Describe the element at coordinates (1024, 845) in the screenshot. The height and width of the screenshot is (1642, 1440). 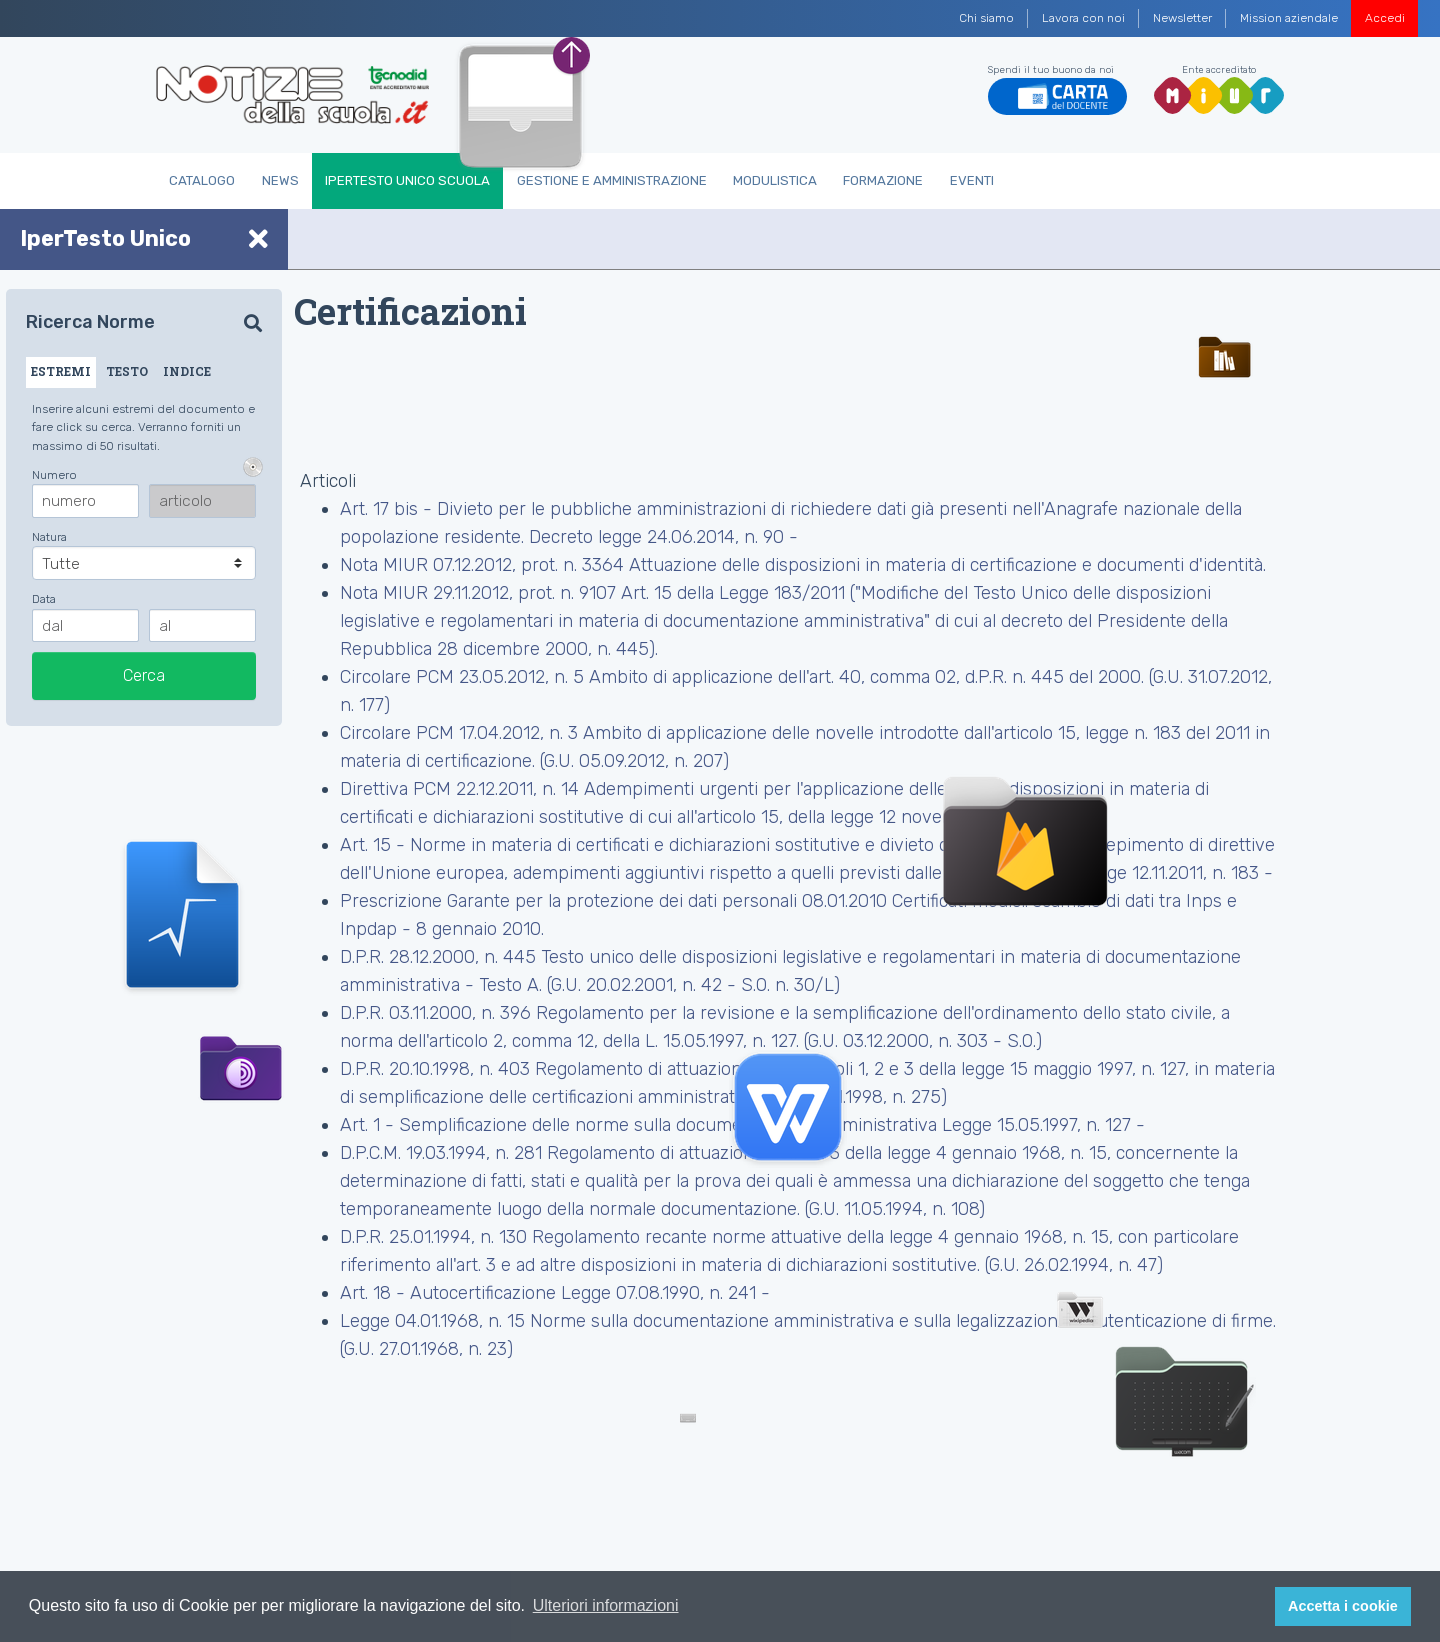
I see `open firebase project folder` at that location.